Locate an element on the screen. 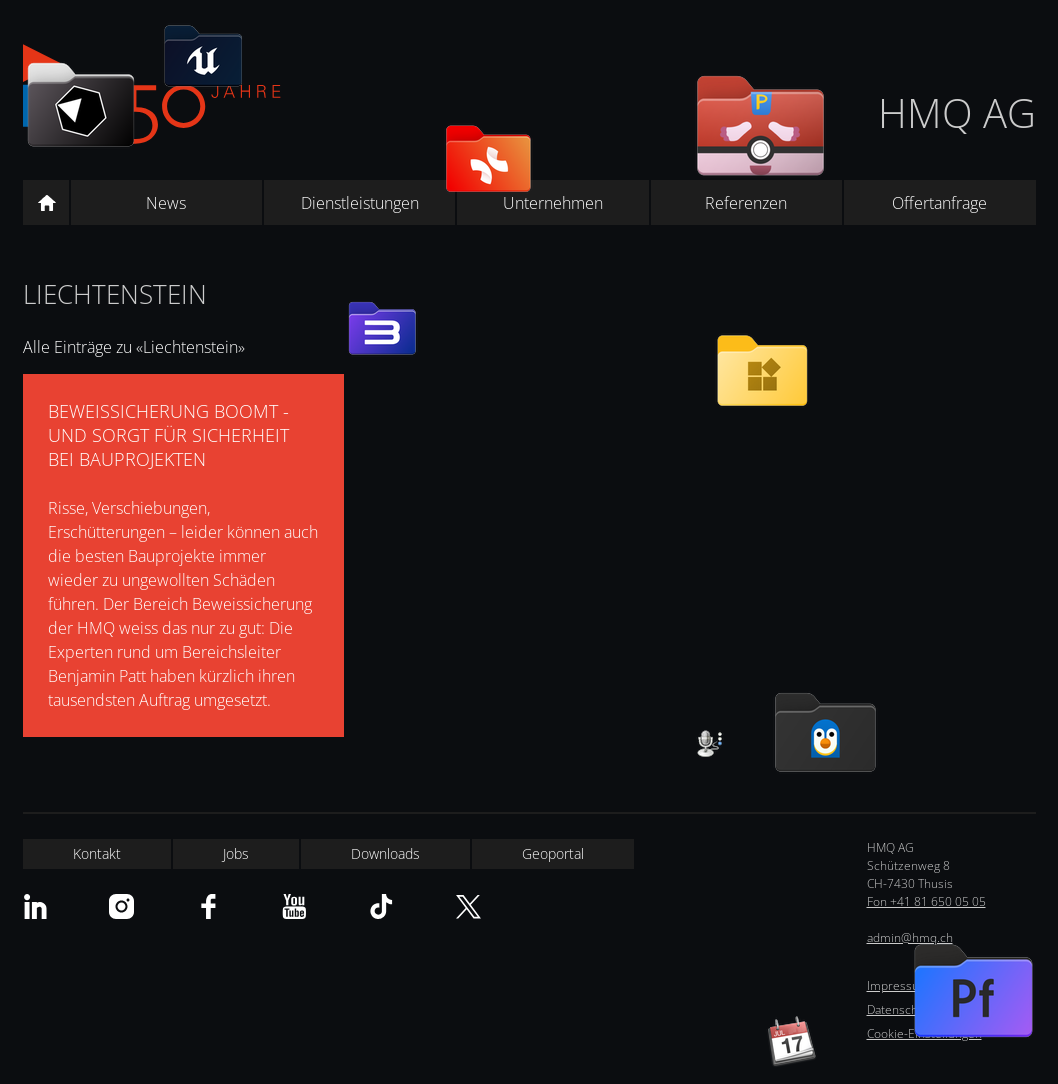 This screenshot has width=1058, height=1084. folder containing Unreal Engine project files is located at coordinates (203, 58).